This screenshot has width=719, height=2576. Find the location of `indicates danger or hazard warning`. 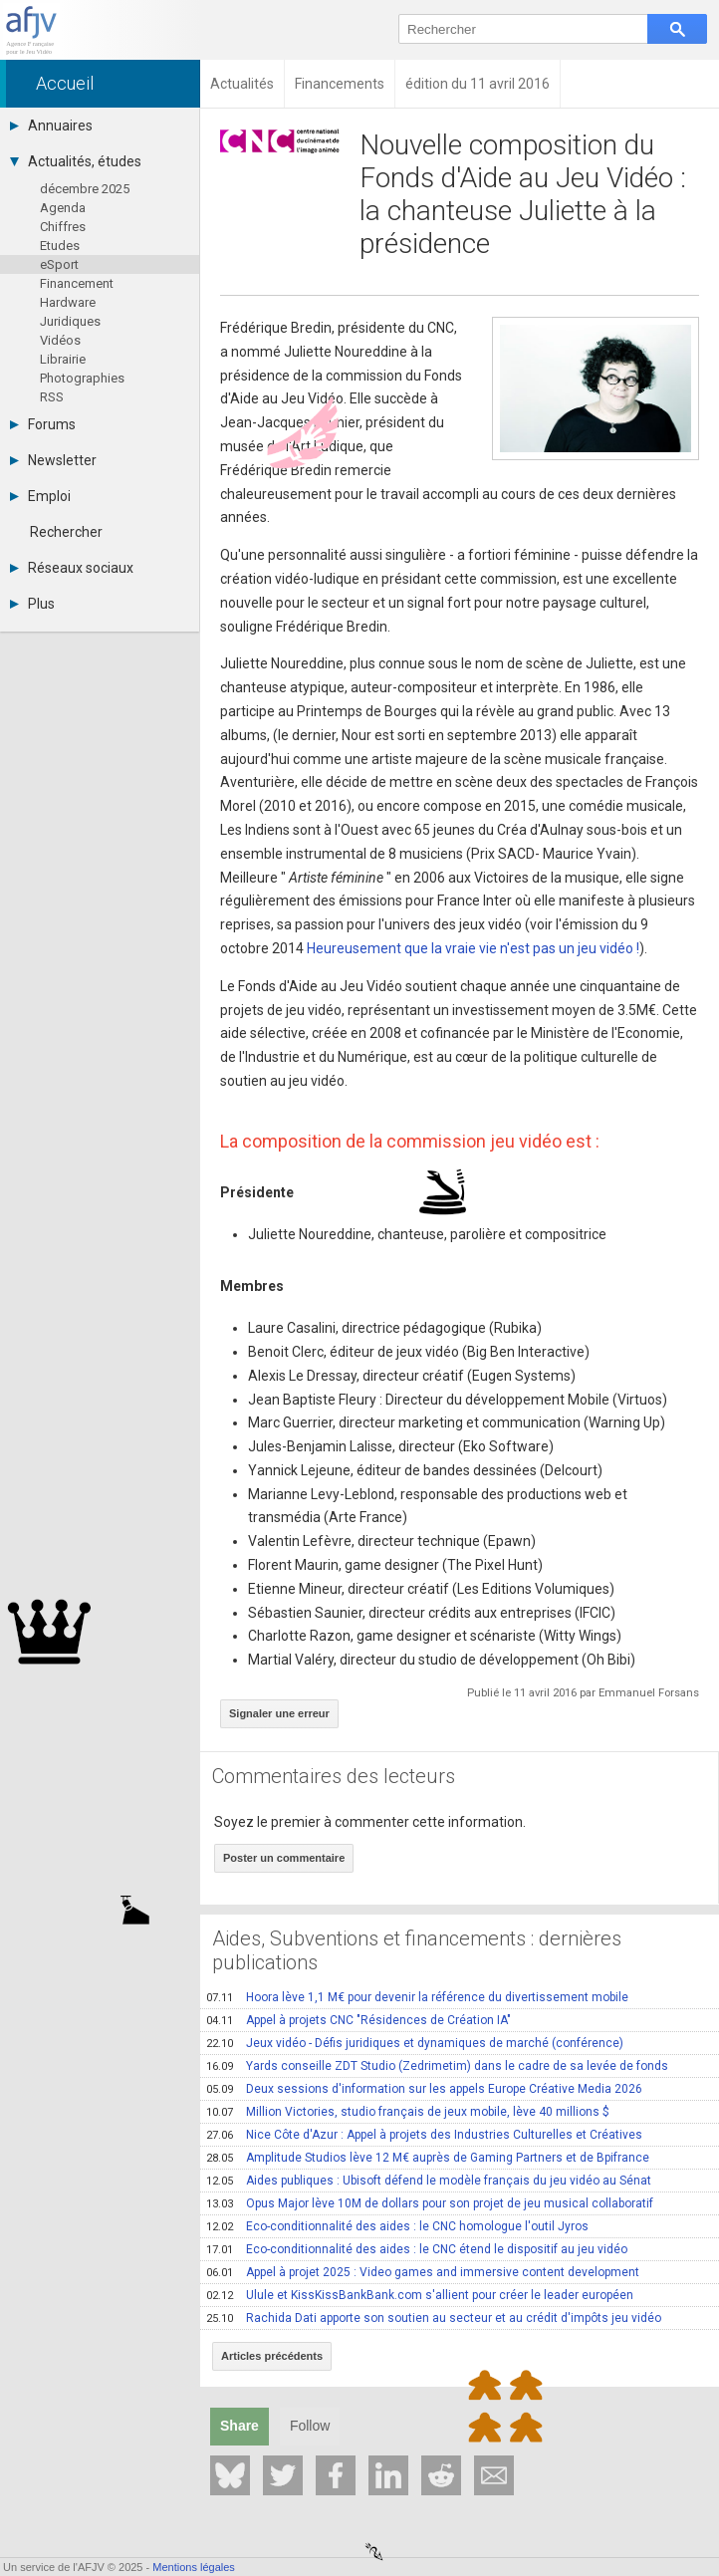

indicates danger or hazard warning is located at coordinates (442, 1191).